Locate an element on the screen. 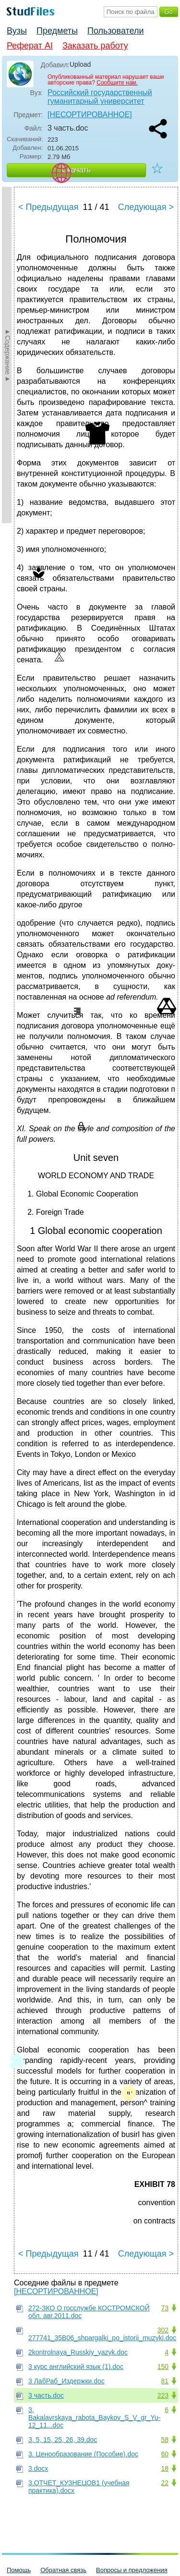  open google drive is located at coordinates (167, 1007).